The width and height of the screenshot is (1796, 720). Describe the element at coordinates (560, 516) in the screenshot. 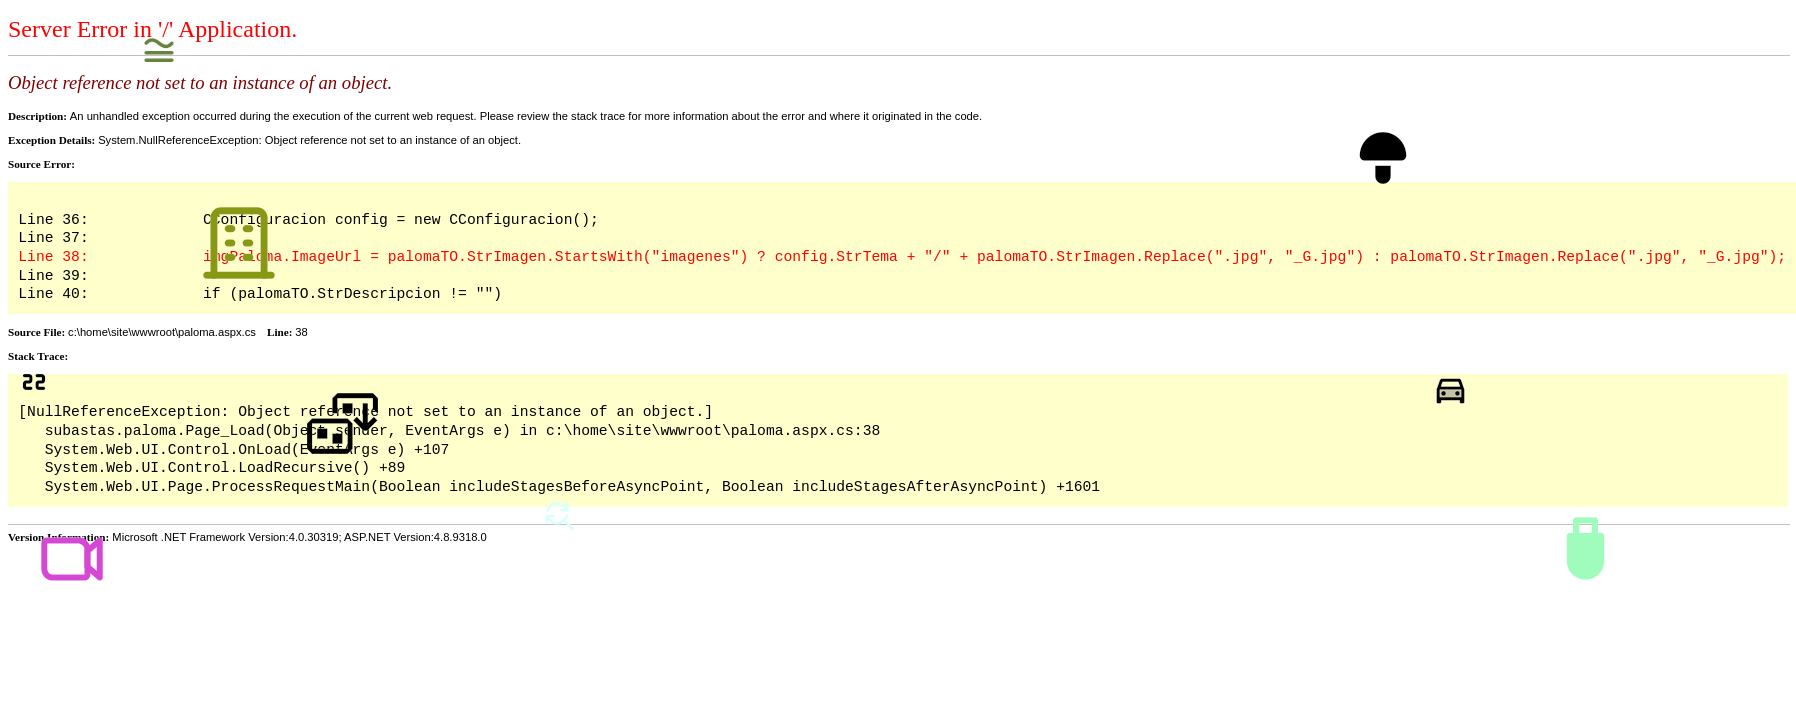

I see `replace current search or find another result` at that location.